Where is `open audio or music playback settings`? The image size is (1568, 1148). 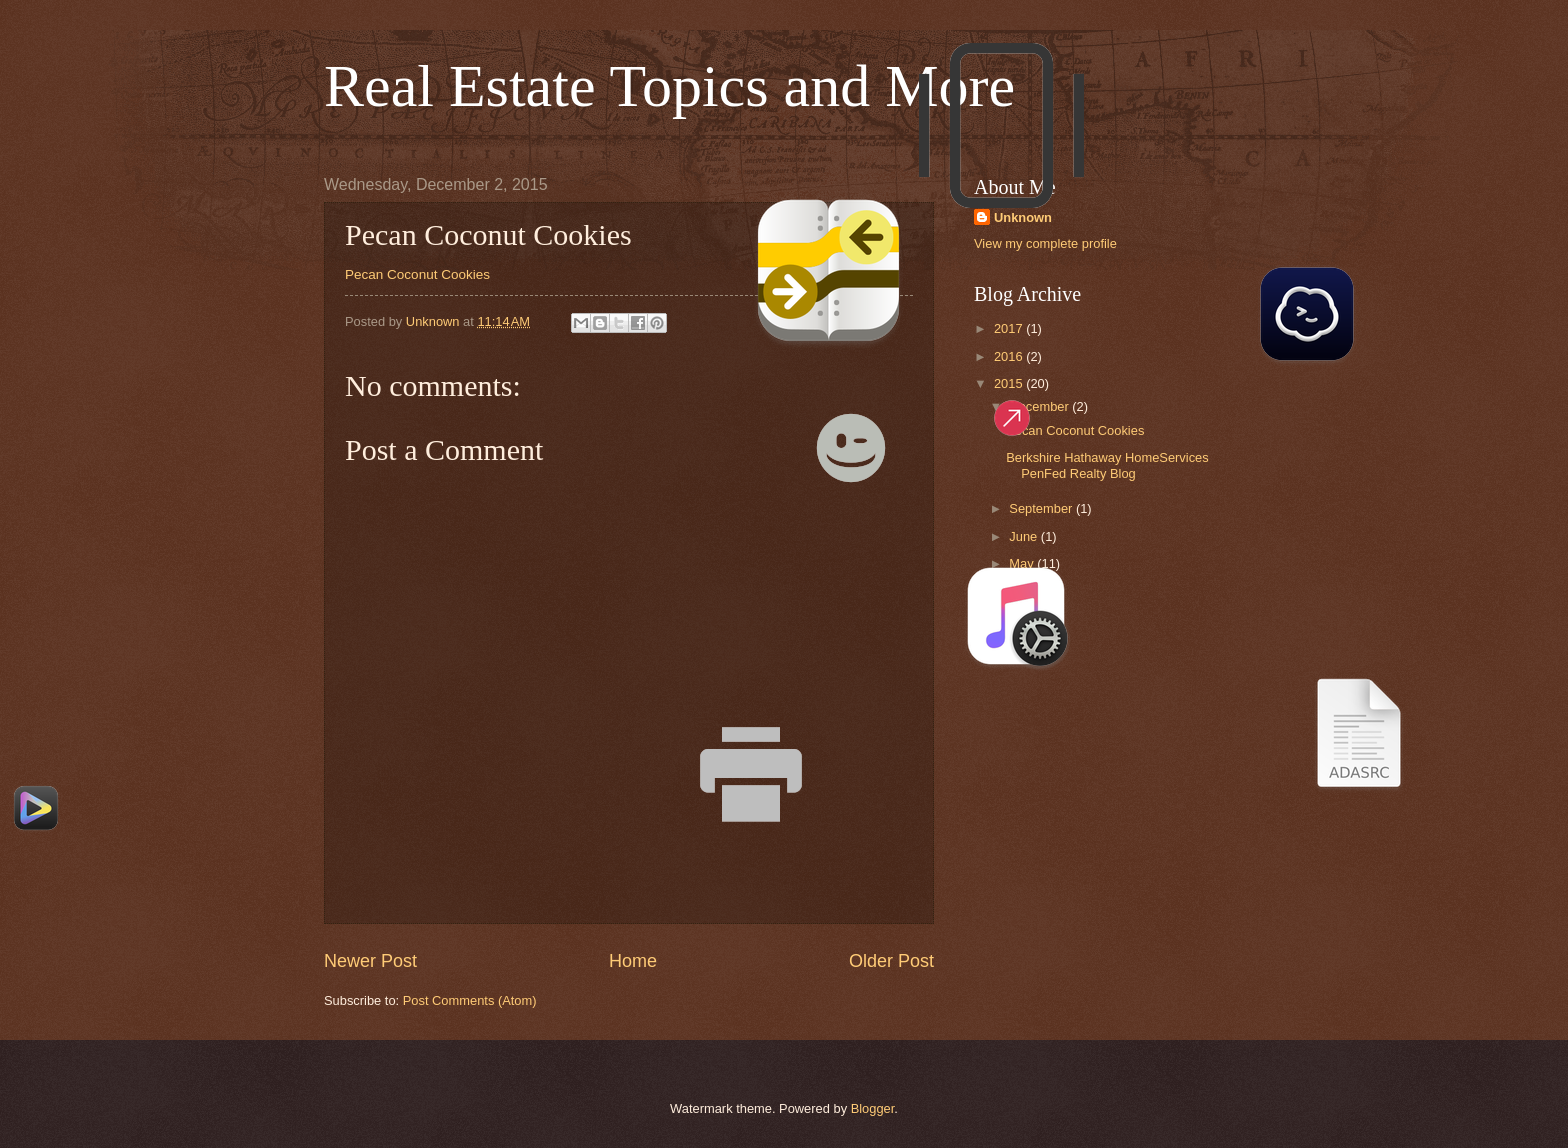
open audio or music playback settings is located at coordinates (1016, 616).